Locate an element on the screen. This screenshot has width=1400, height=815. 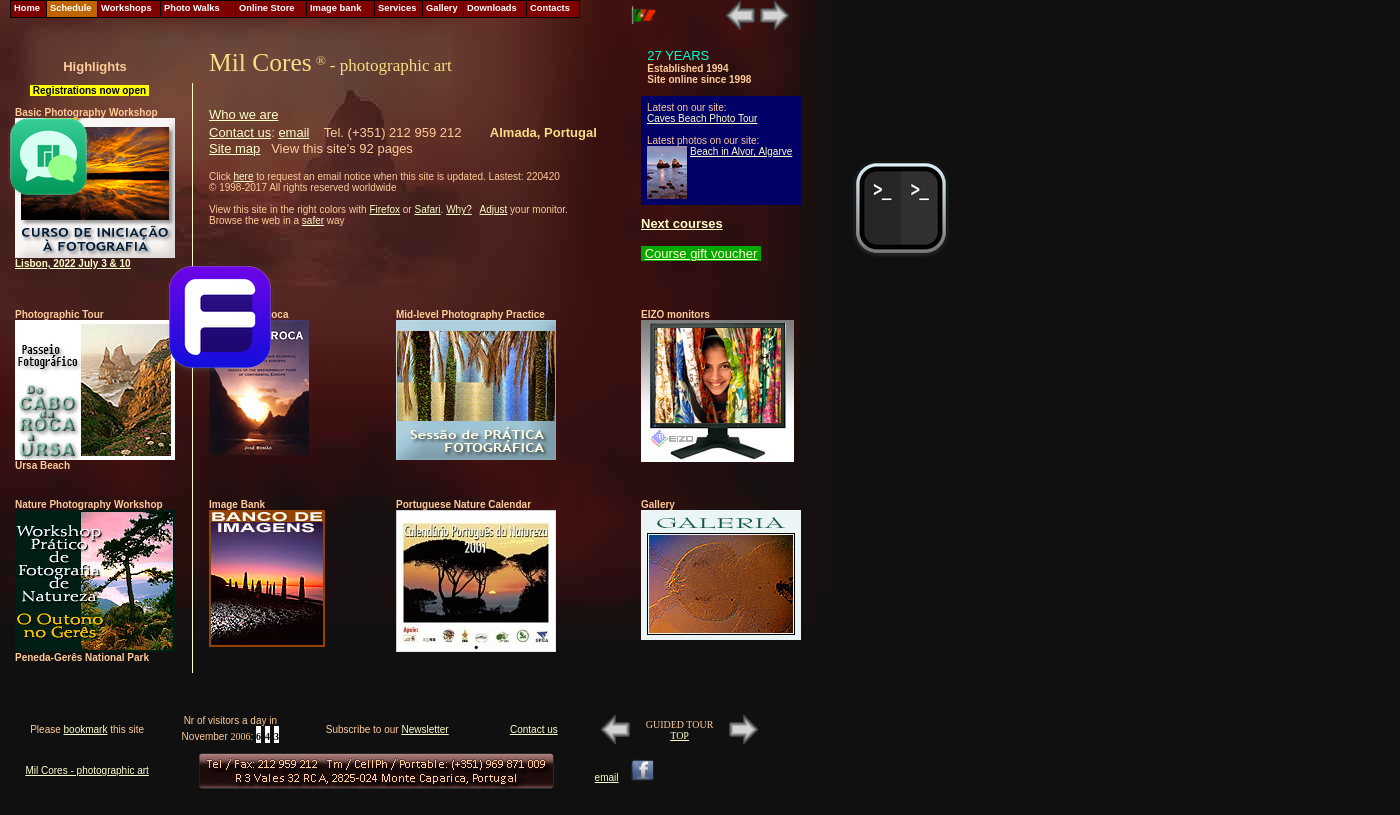
open matray messaging app is located at coordinates (48, 156).